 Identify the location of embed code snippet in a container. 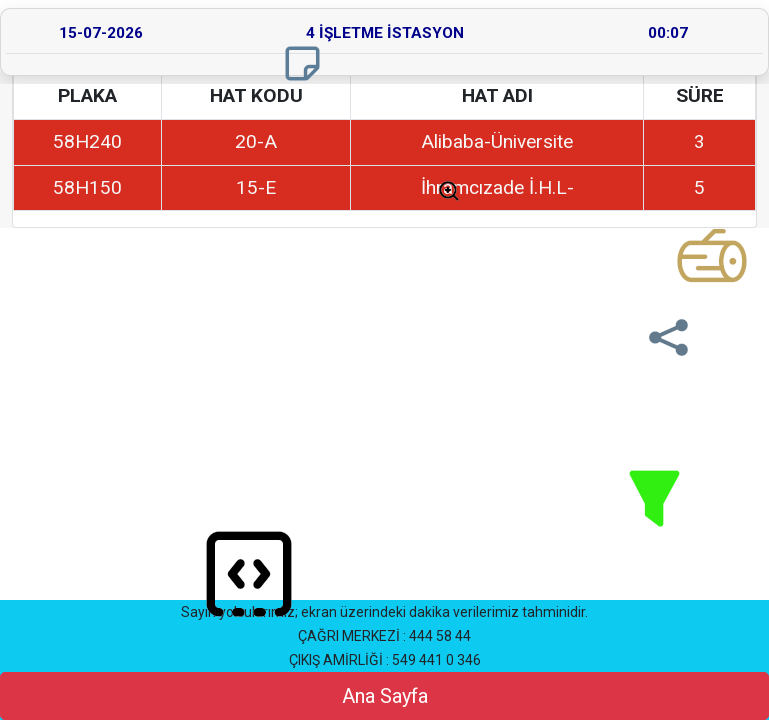
(249, 574).